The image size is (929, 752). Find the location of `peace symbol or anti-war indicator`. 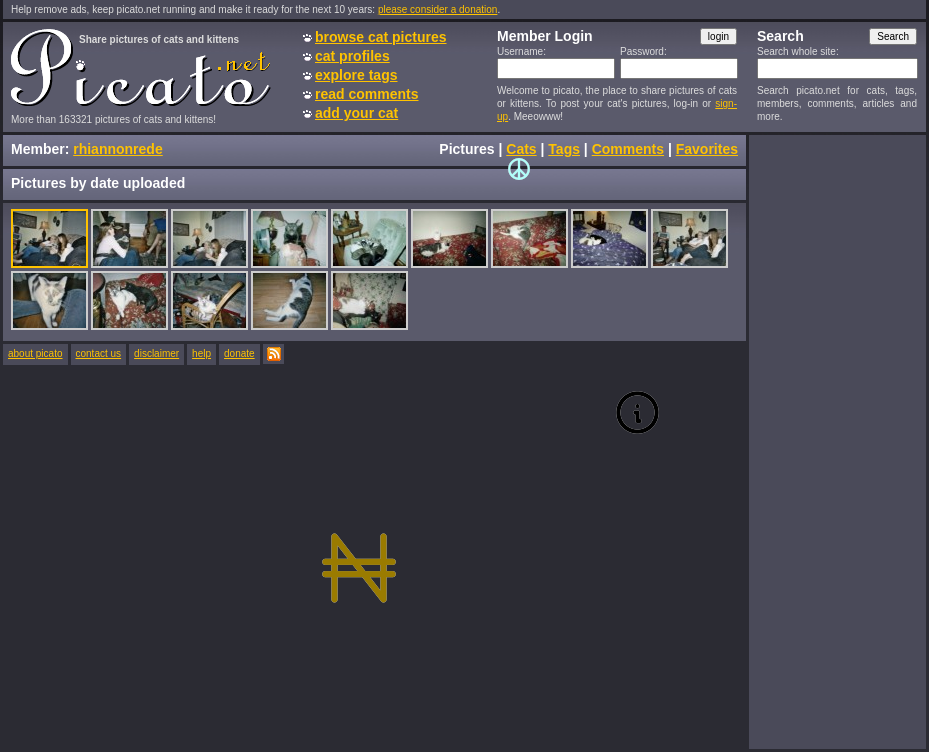

peace symbol or anti-war indicator is located at coordinates (519, 169).